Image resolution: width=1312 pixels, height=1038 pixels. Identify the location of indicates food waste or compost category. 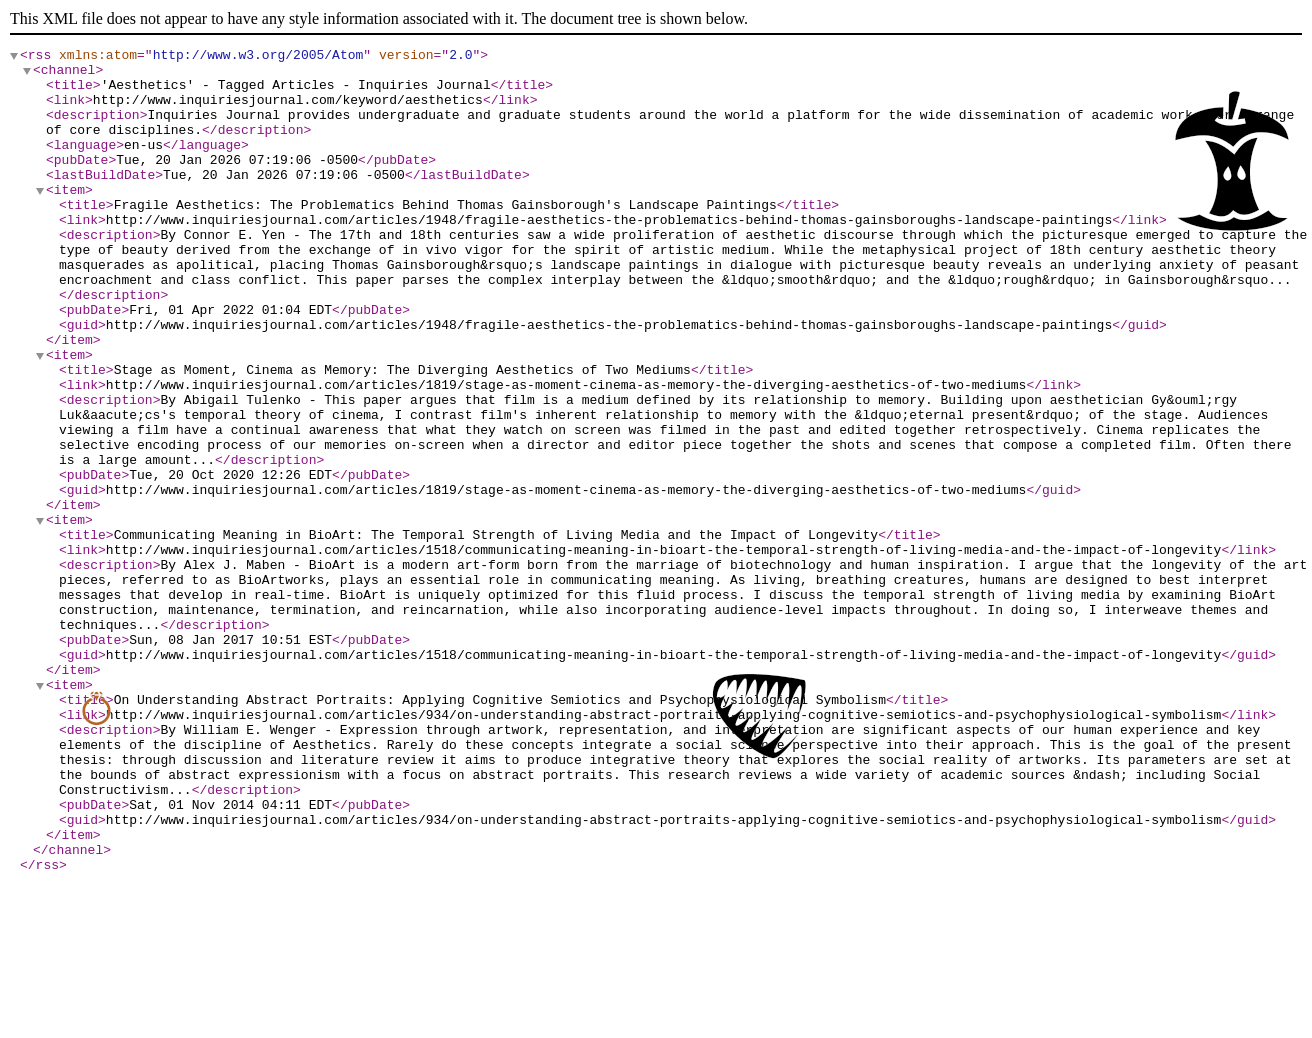
(1232, 161).